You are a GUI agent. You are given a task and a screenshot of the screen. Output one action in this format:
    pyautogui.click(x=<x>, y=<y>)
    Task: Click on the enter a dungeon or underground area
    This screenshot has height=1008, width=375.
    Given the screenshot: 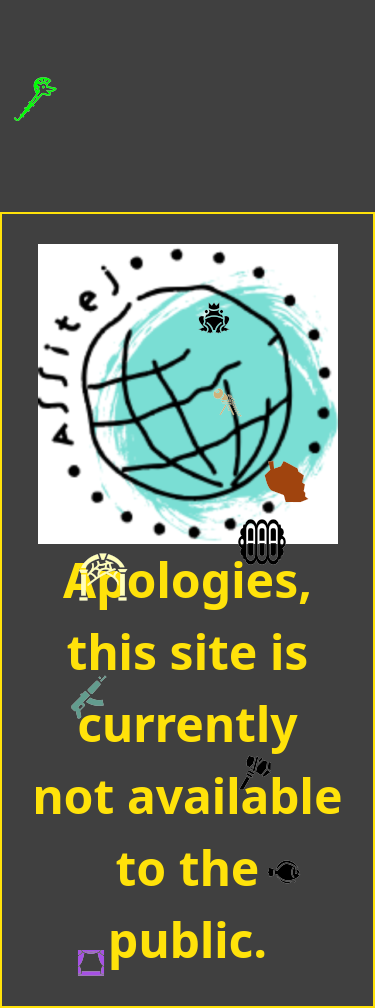 What is the action you would take?
    pyautogui.click(x=103, y=577)
    